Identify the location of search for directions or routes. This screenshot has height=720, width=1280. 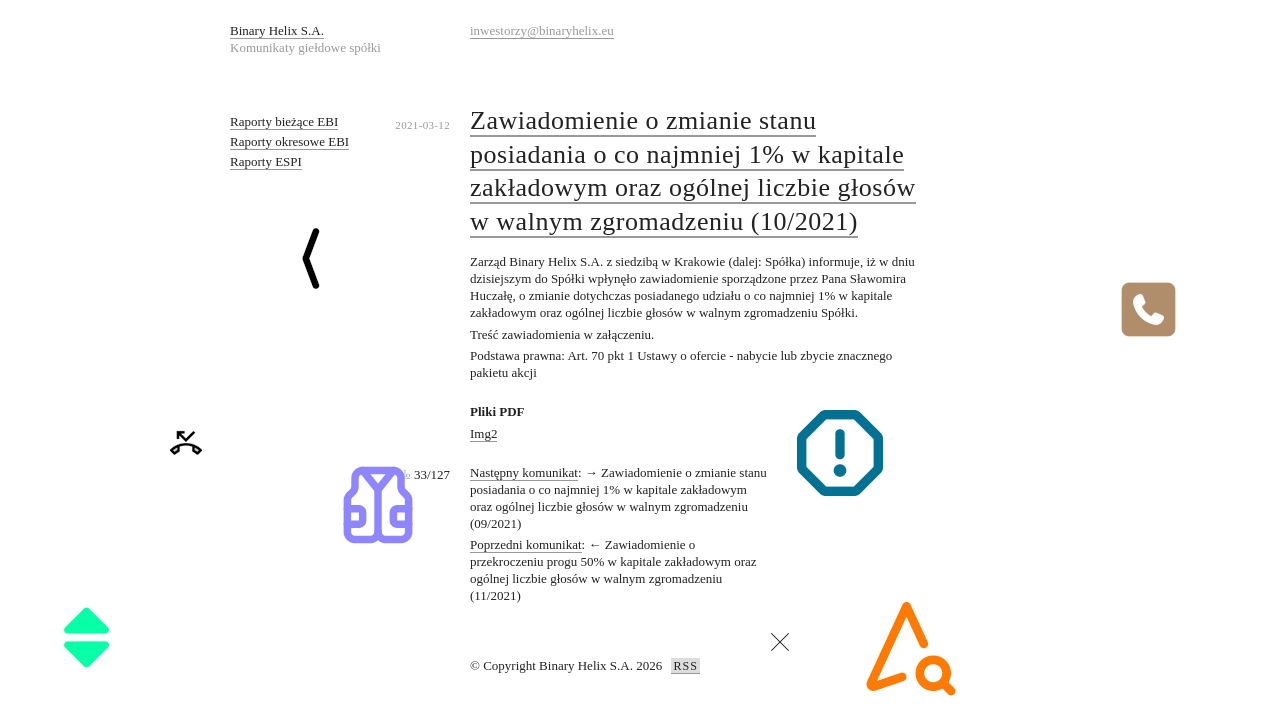
(906, 646).